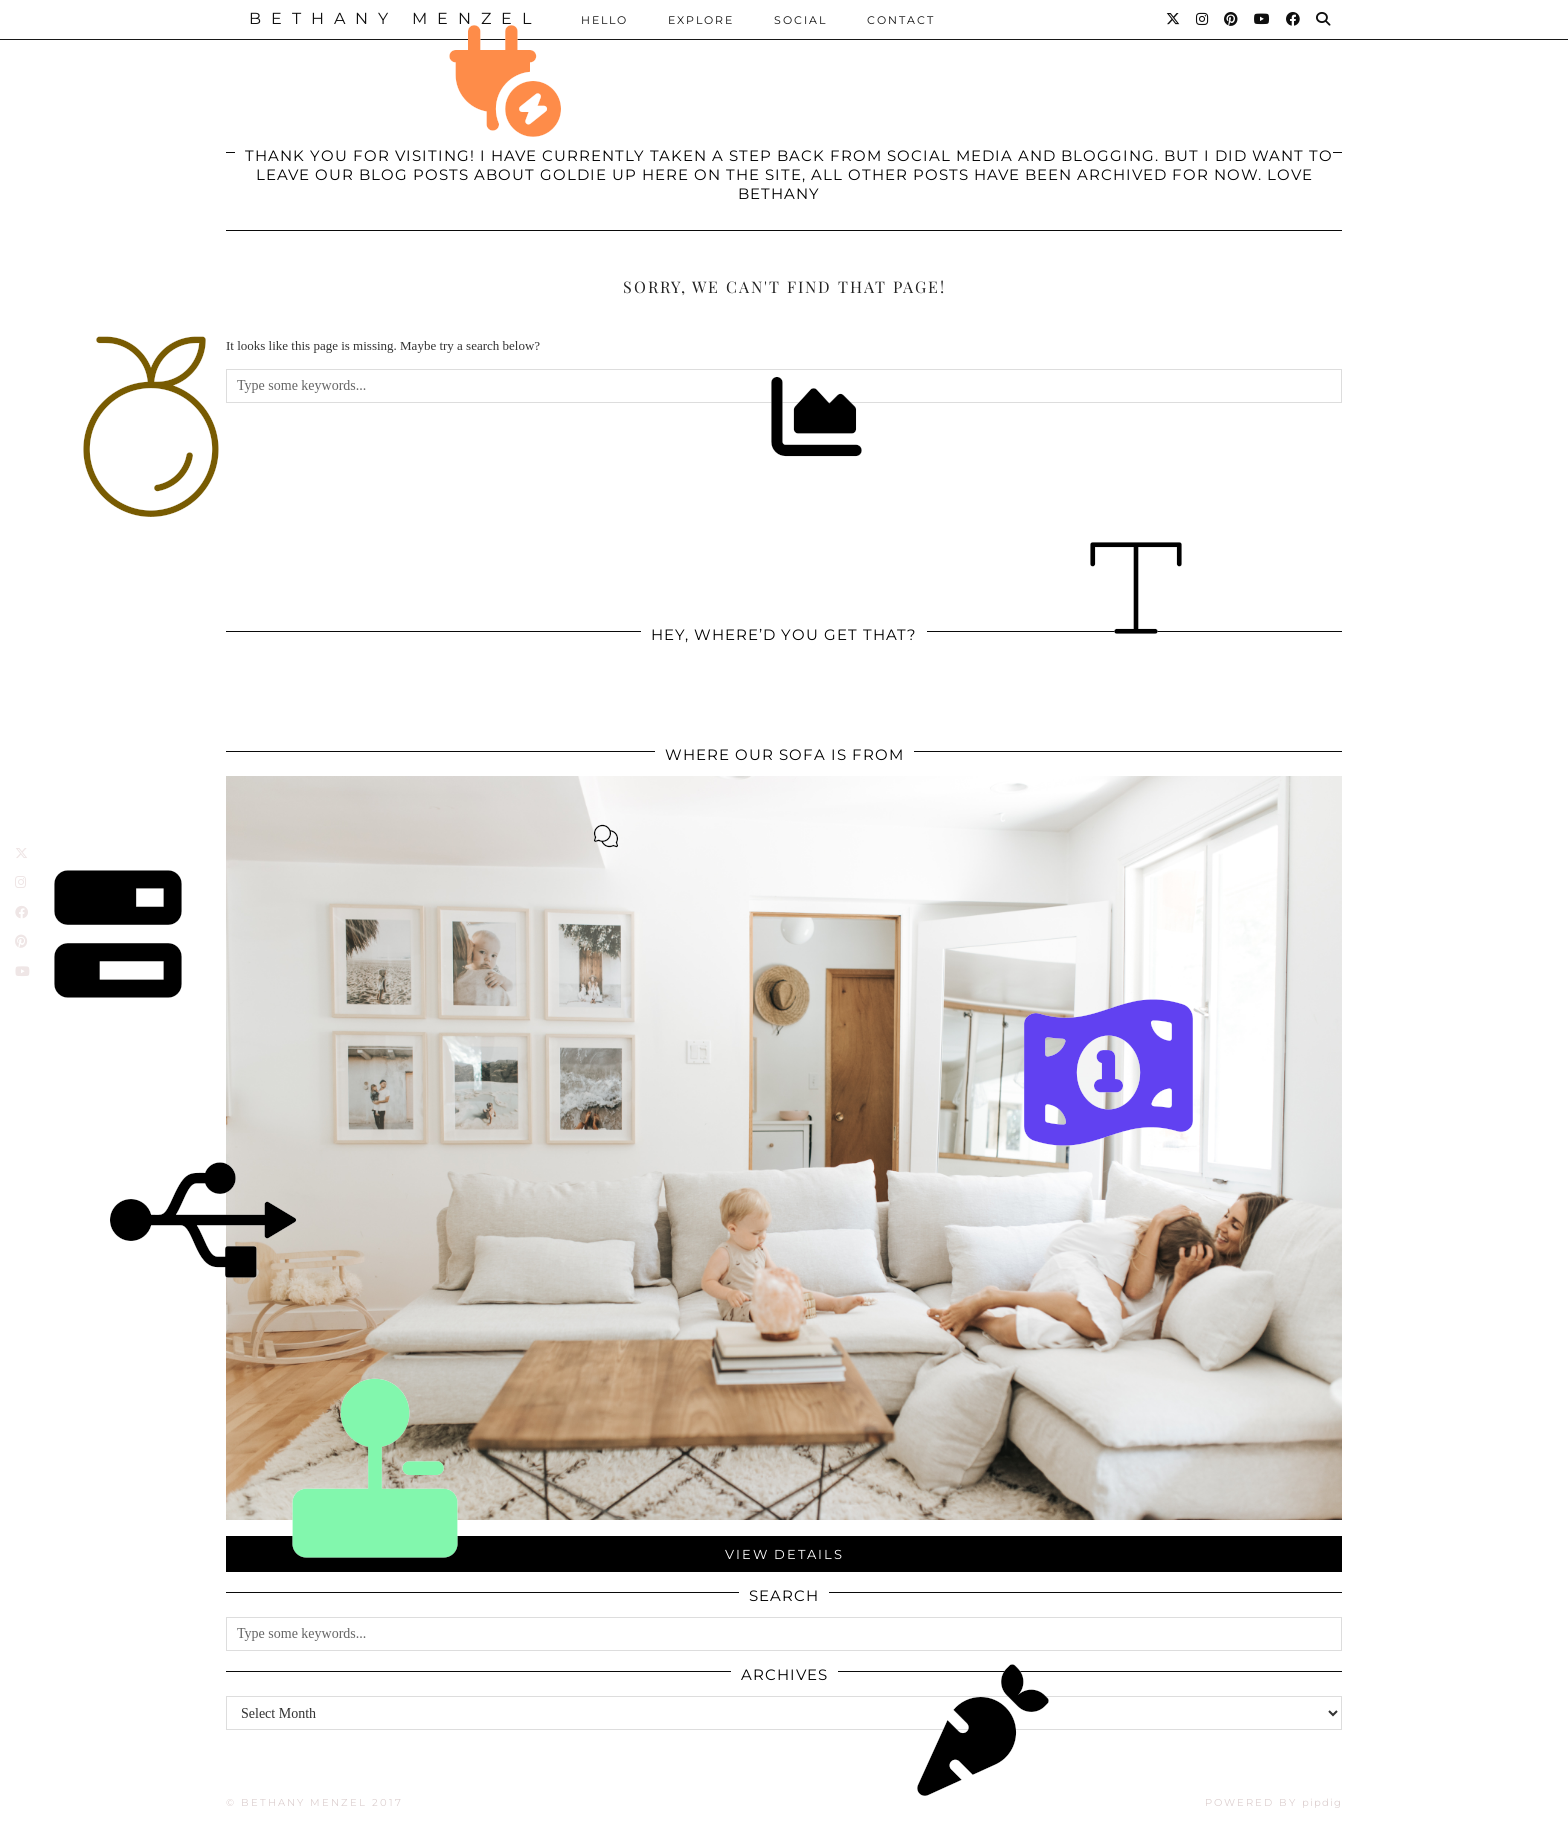  I want to click on select orange flavor or citrus option, so click(151, 430).